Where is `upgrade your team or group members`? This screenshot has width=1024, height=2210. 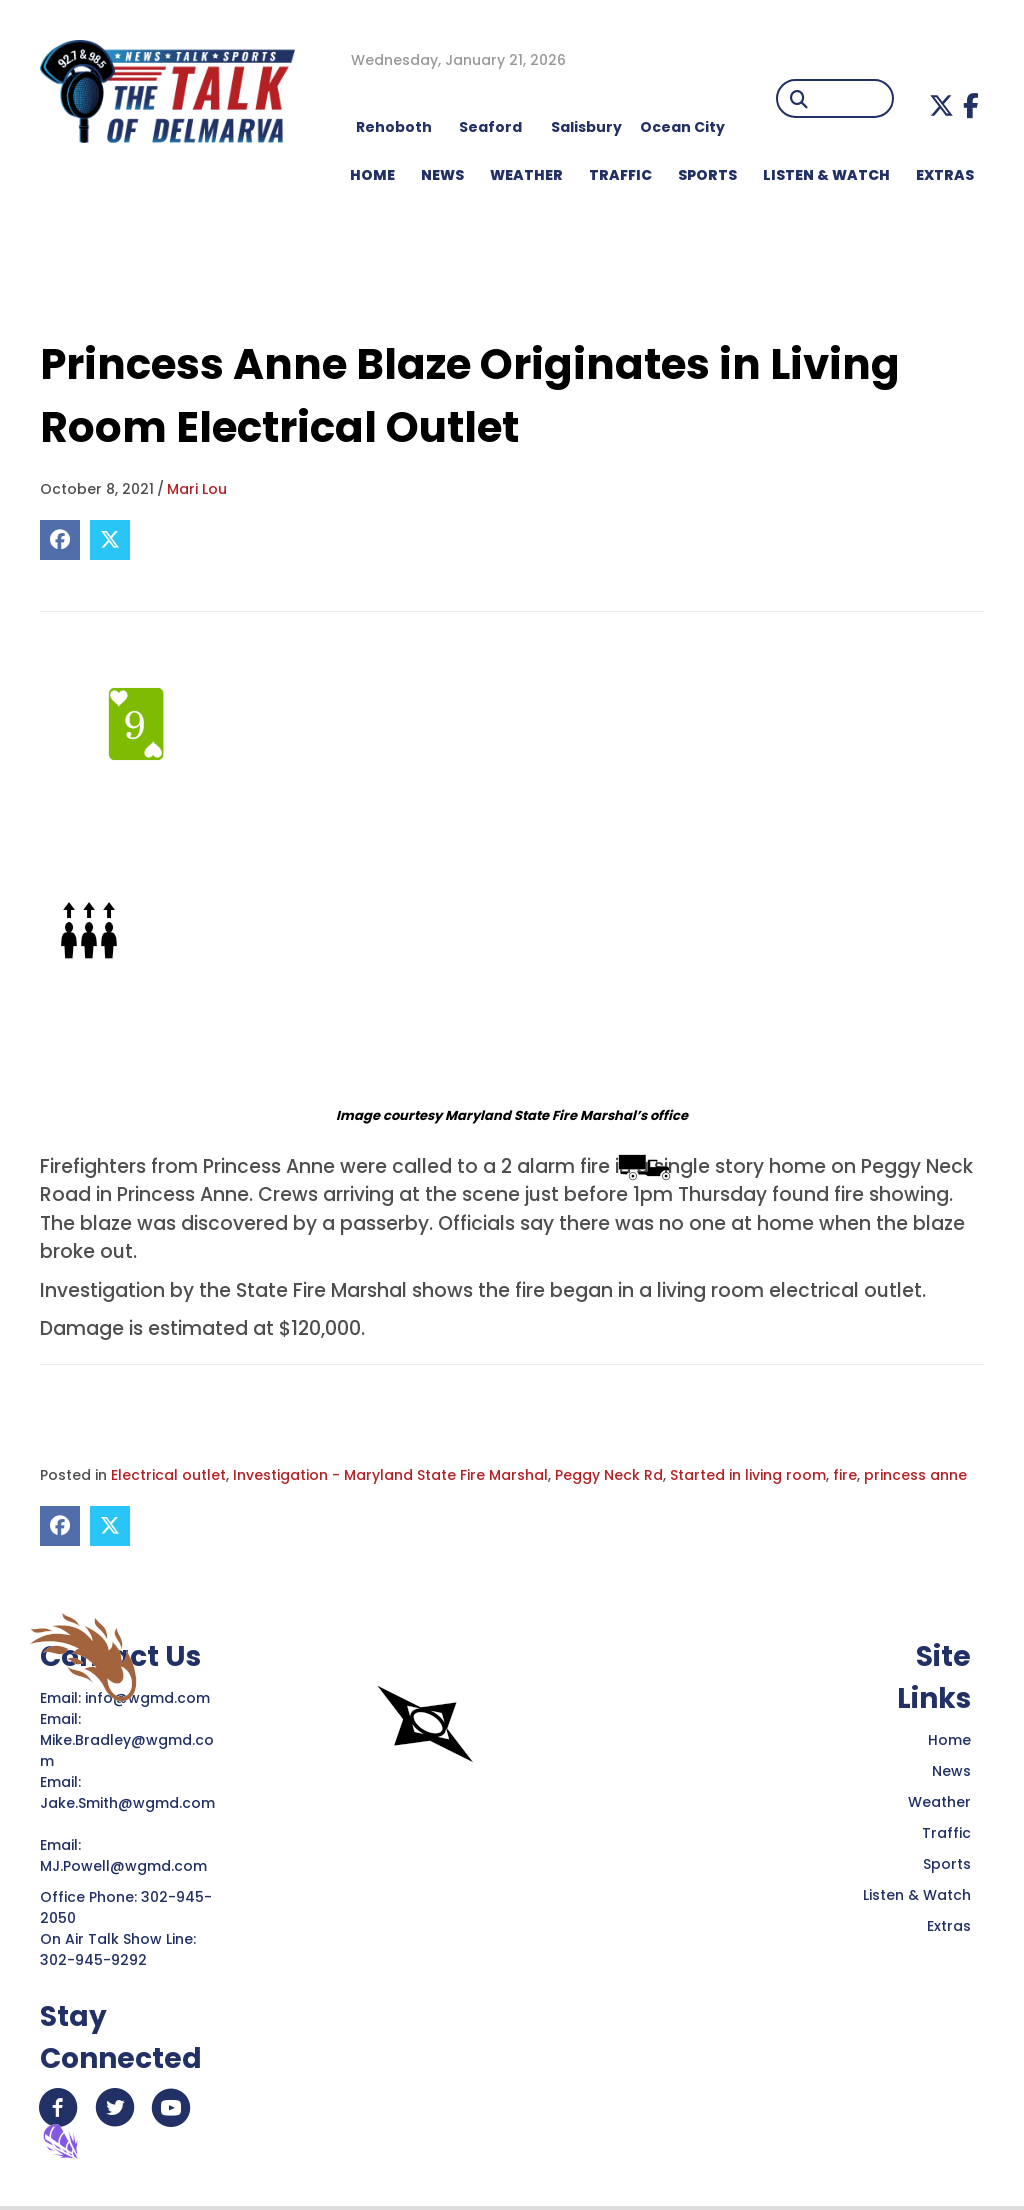
upgrade your team or group members is located at coordinates (89, 930).